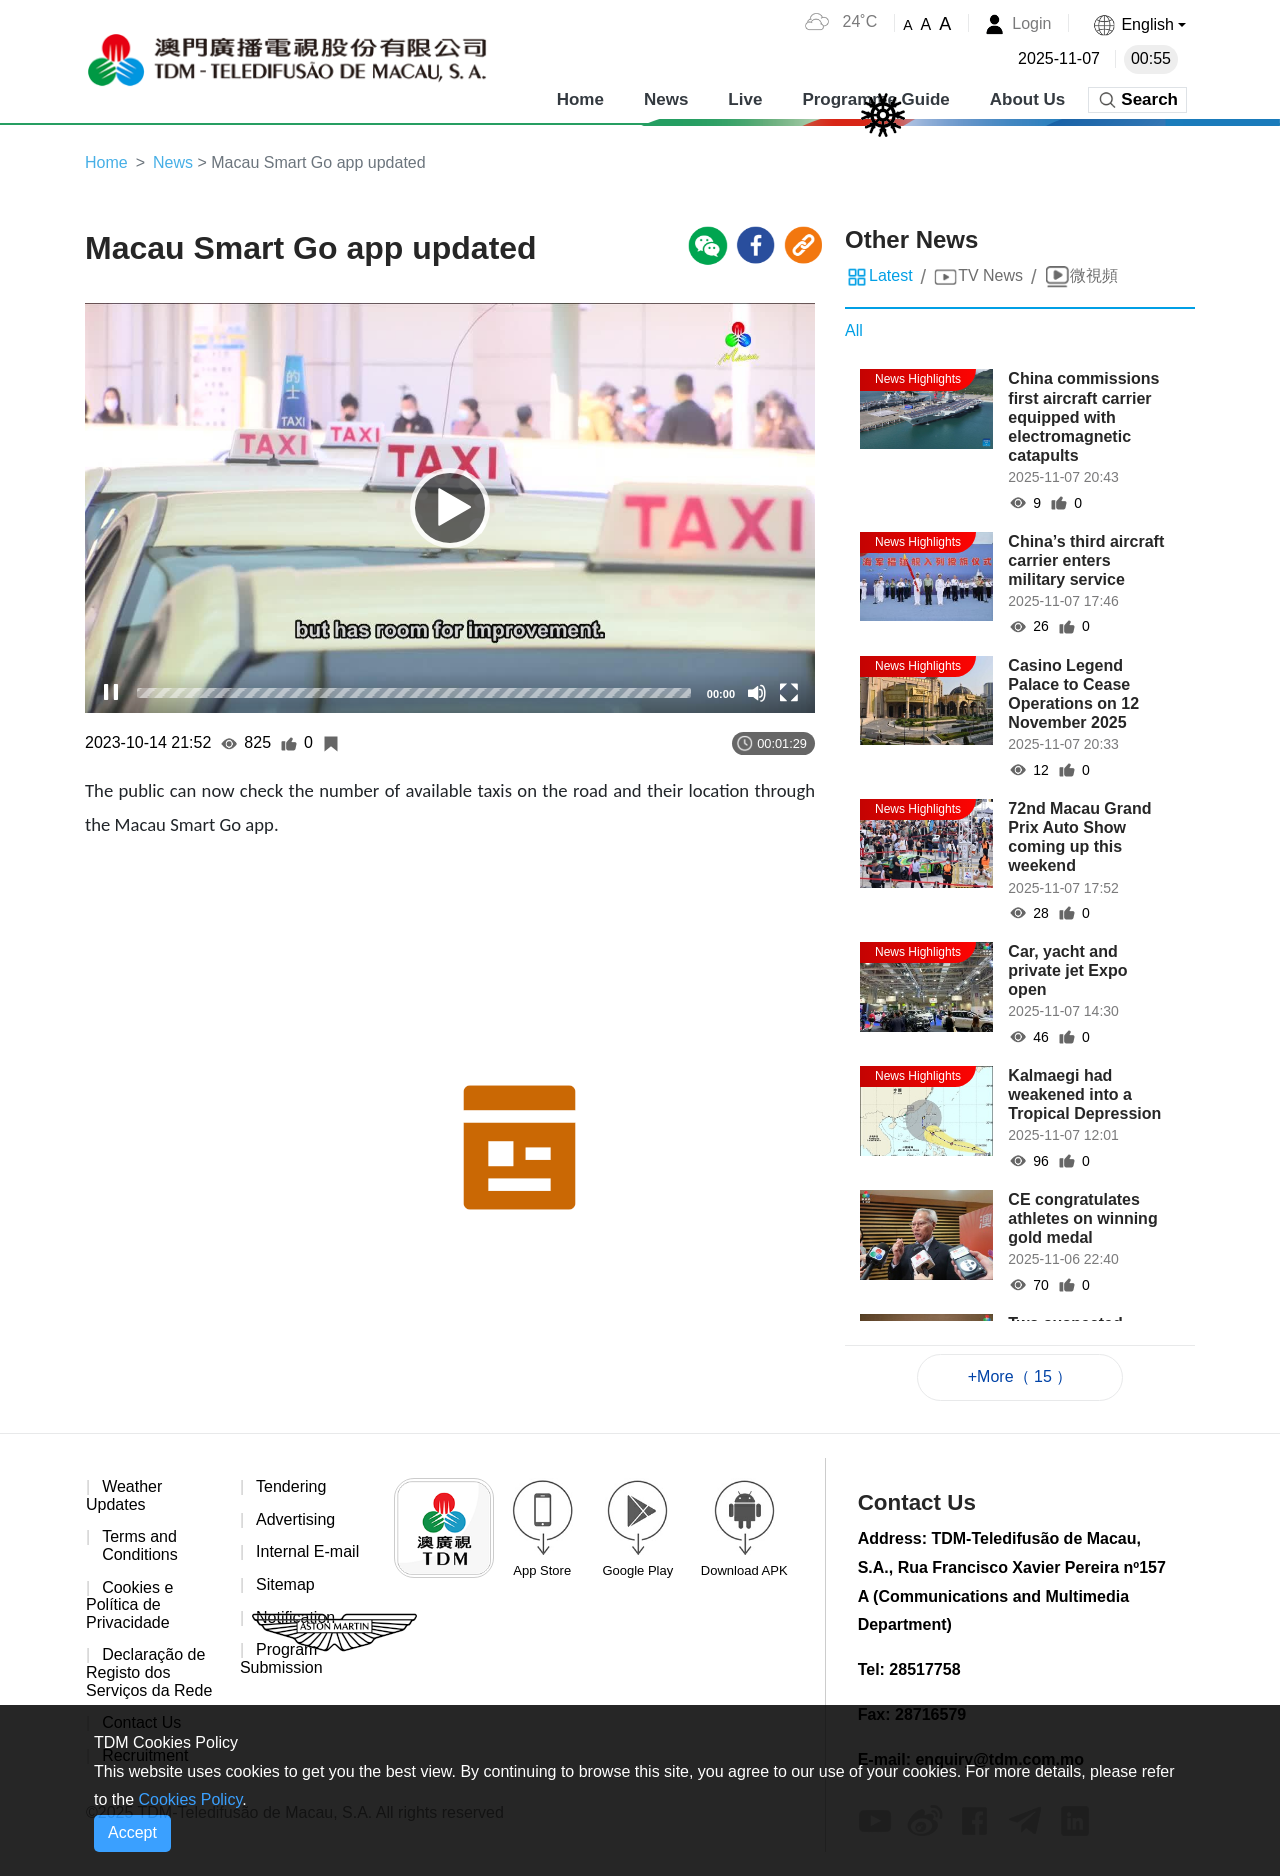 This screenshot has height=1876, width=1280. I want to click on Aston Martin brand logo, so click(334, 1632).